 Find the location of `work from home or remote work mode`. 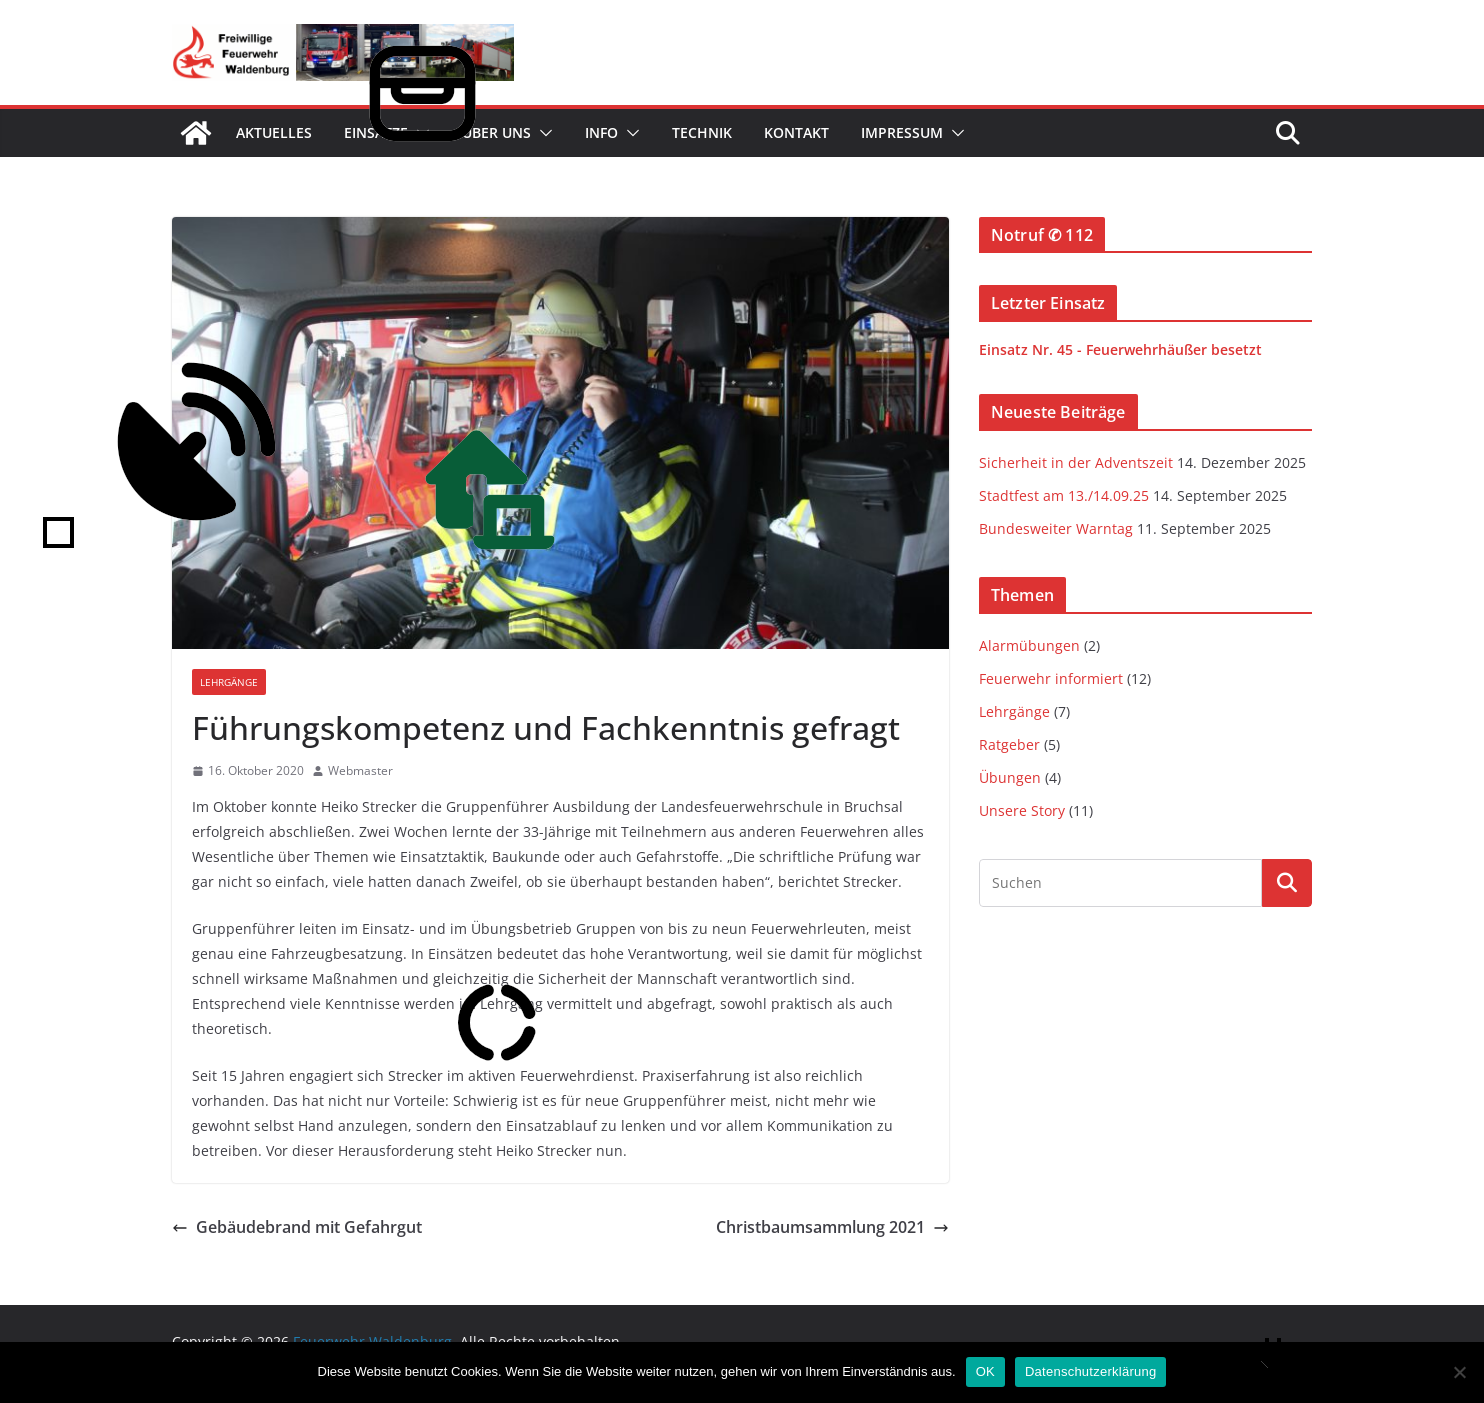

work from home or remote work mode is located at coordinates (490, 488).